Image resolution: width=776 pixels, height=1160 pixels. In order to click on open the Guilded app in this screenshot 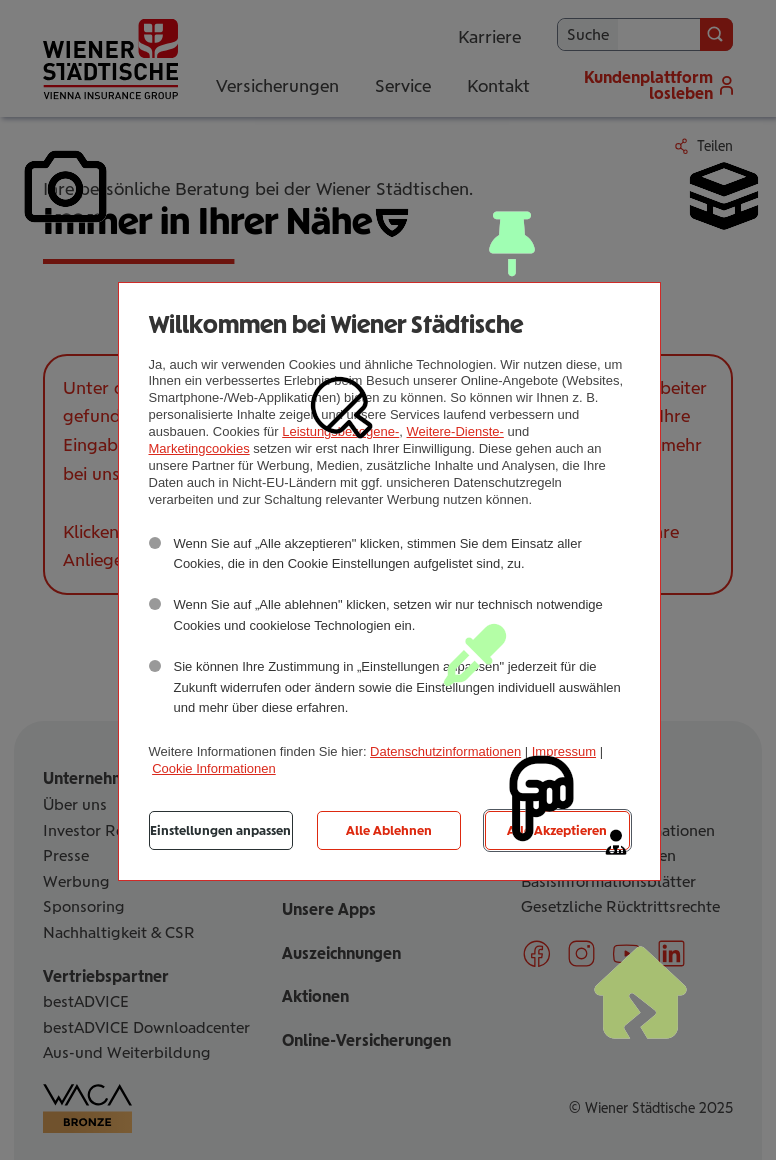, I will do `click(392, 223)`.